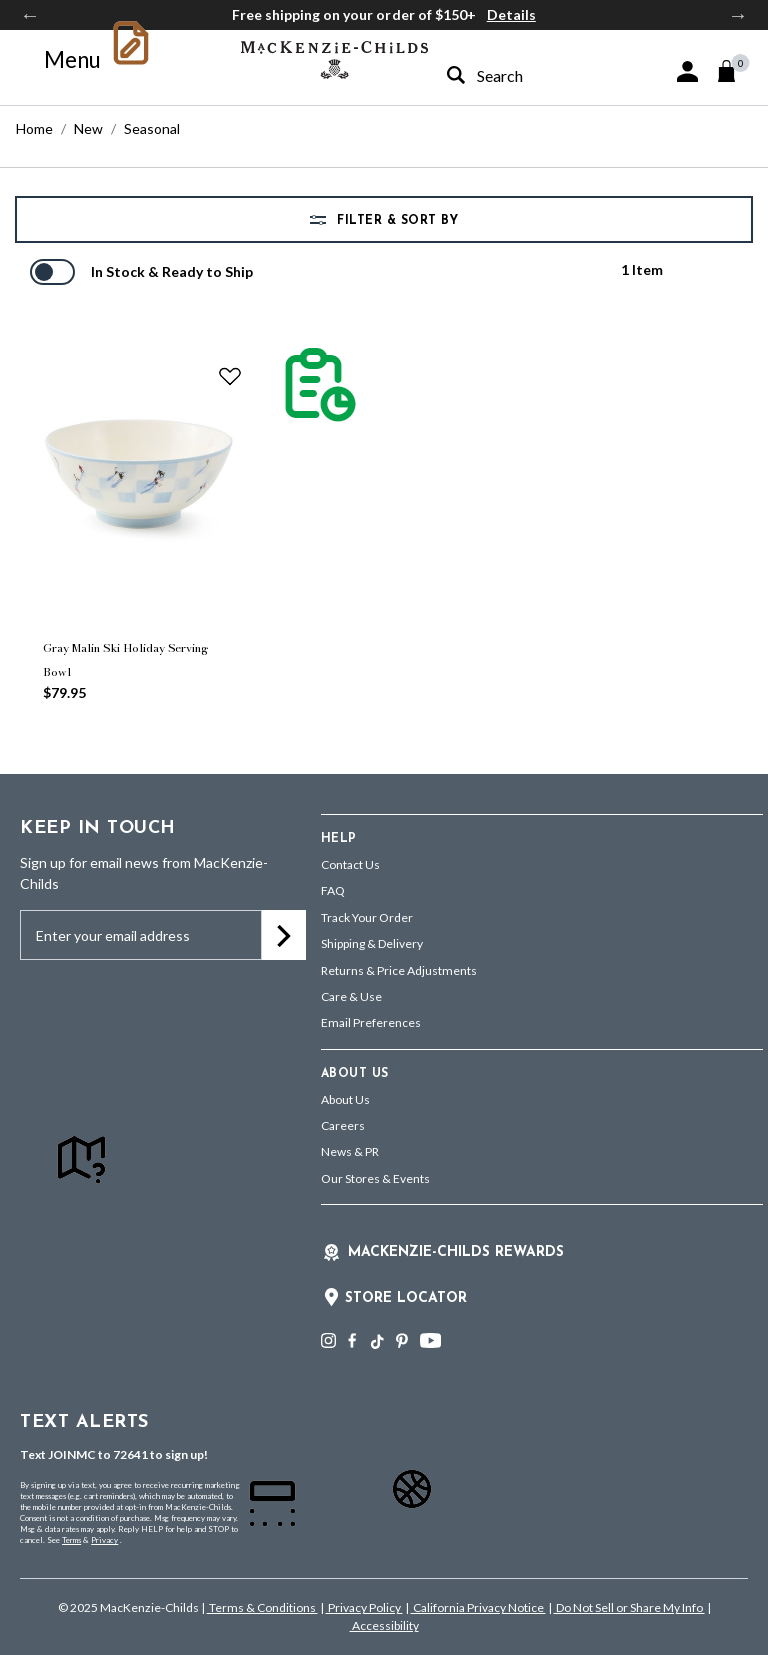 Image resolution: width=768 pixels, height=1655 pixels. Describe the element at coordinates (412, 1489) in the screenshot. I see `access basketball or sports-related content` at that location.